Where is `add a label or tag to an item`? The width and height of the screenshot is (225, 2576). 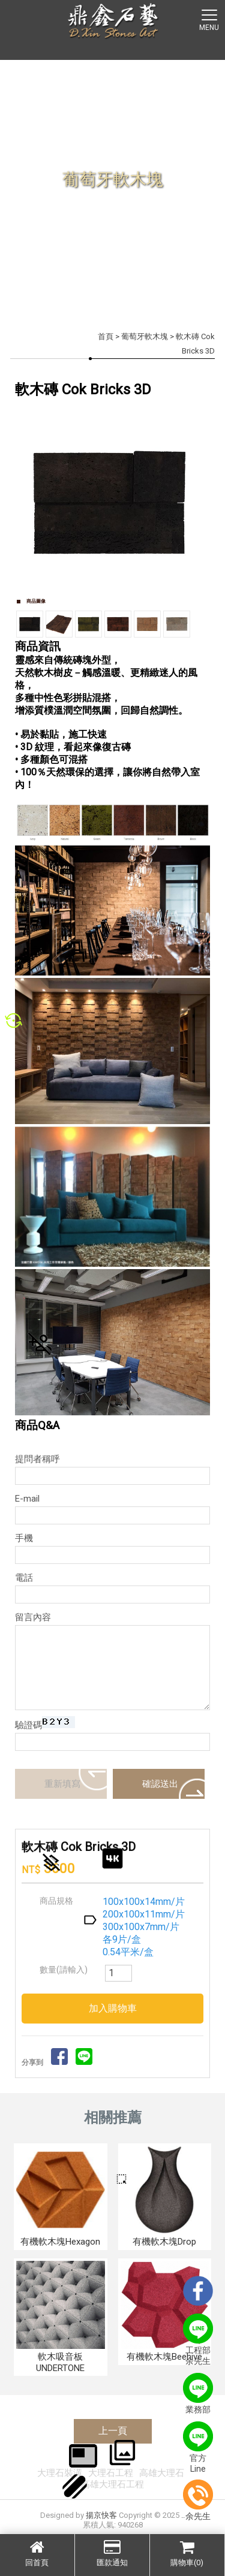
add a label or tag to an item is located at coordinates (90, 1920).